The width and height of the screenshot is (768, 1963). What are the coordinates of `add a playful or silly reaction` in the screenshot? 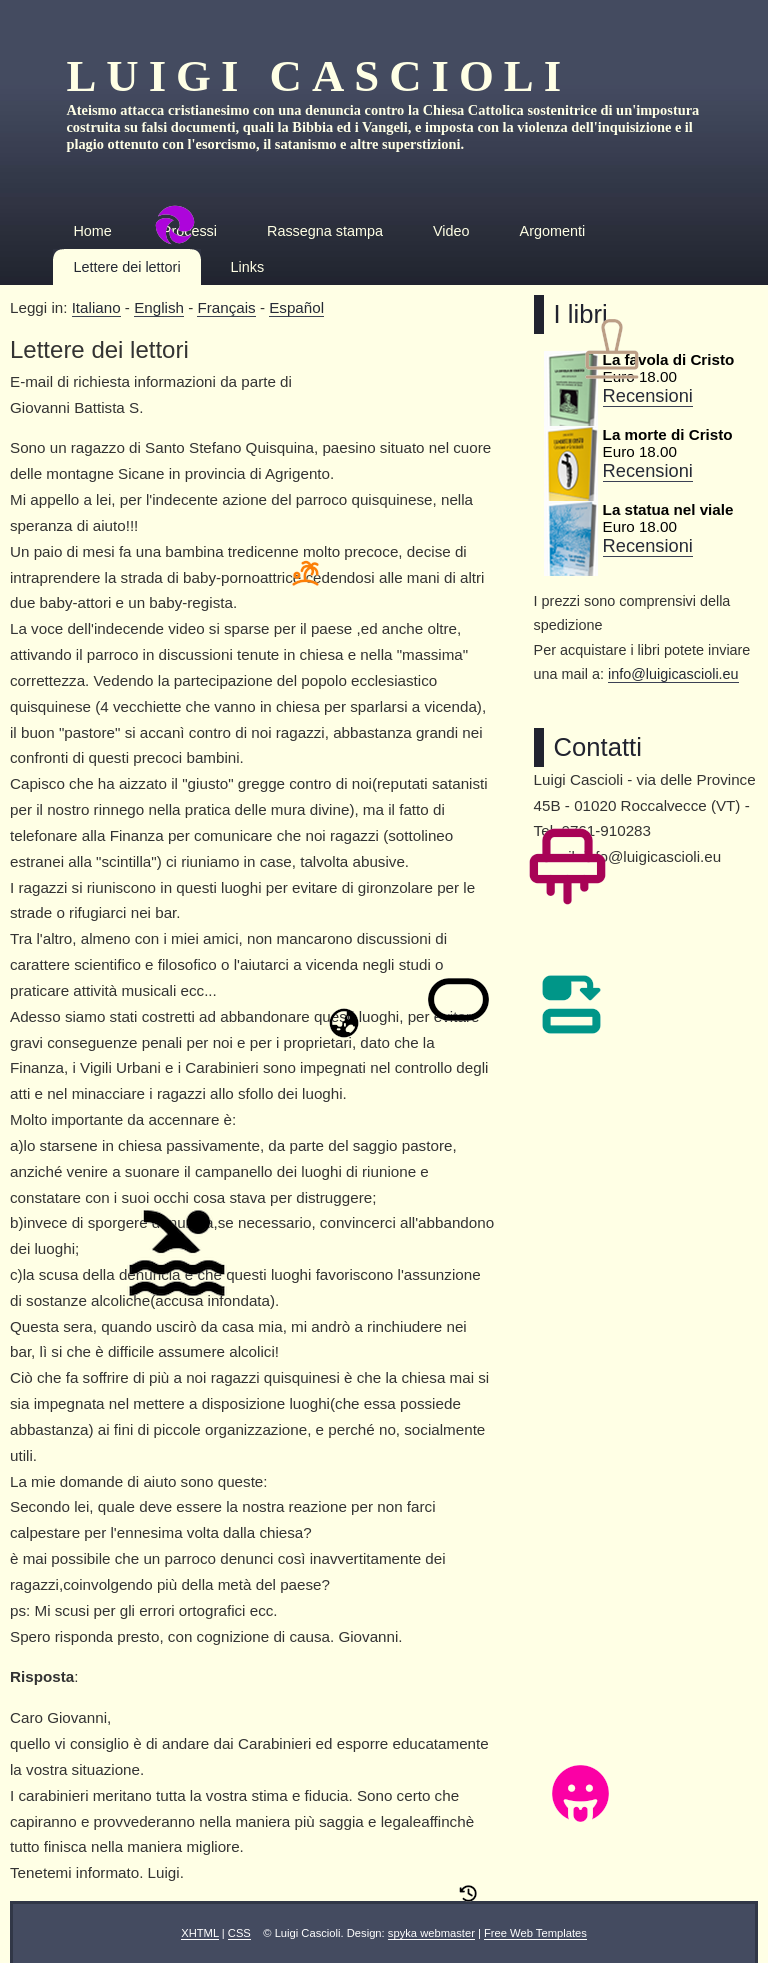 It's located at (580, 1793).